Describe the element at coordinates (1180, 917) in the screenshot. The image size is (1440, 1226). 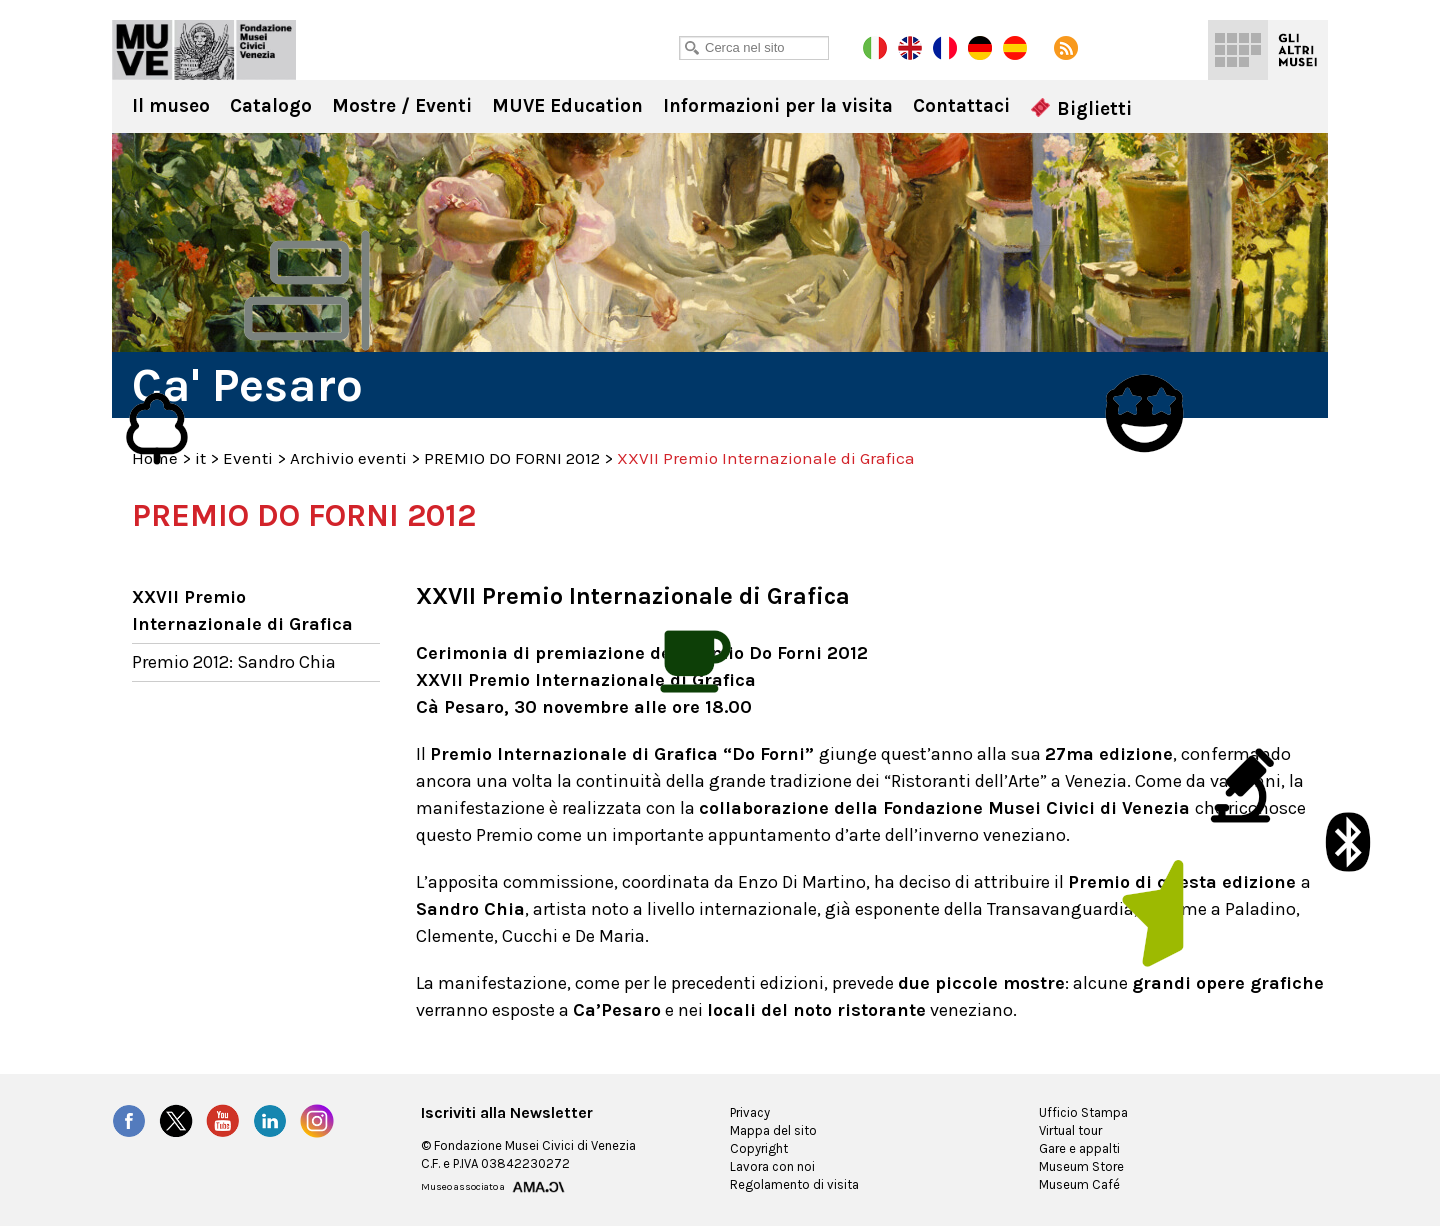
I see `indicates a partial or half-star rating` at that location.